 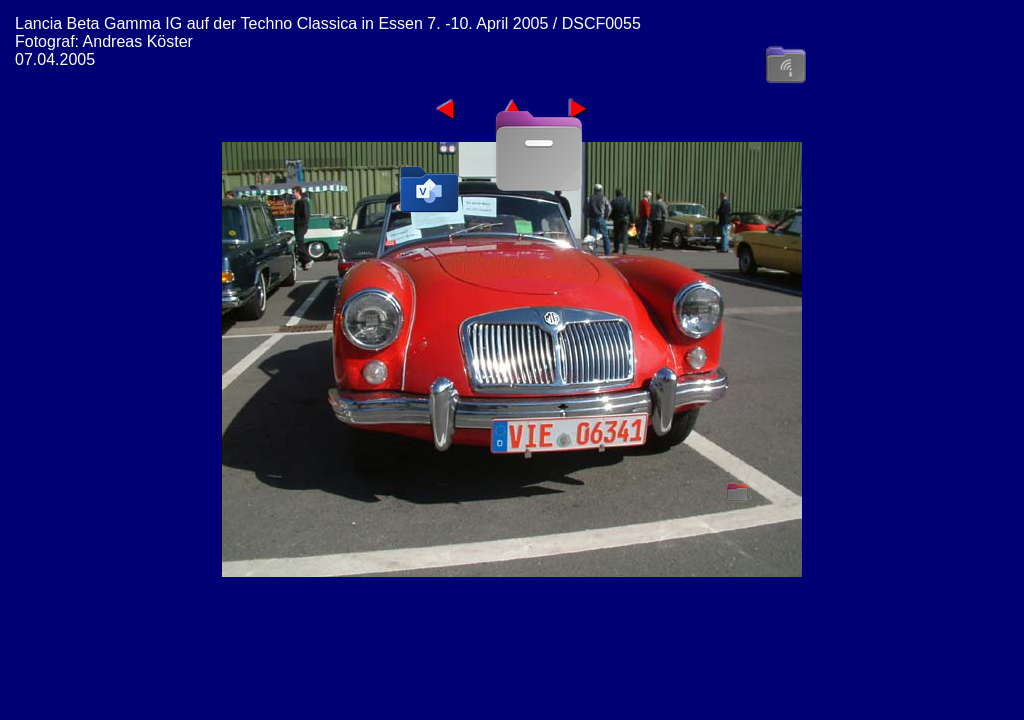 I want to click on open insync cloud sync folder, so click(x=786, y=64).